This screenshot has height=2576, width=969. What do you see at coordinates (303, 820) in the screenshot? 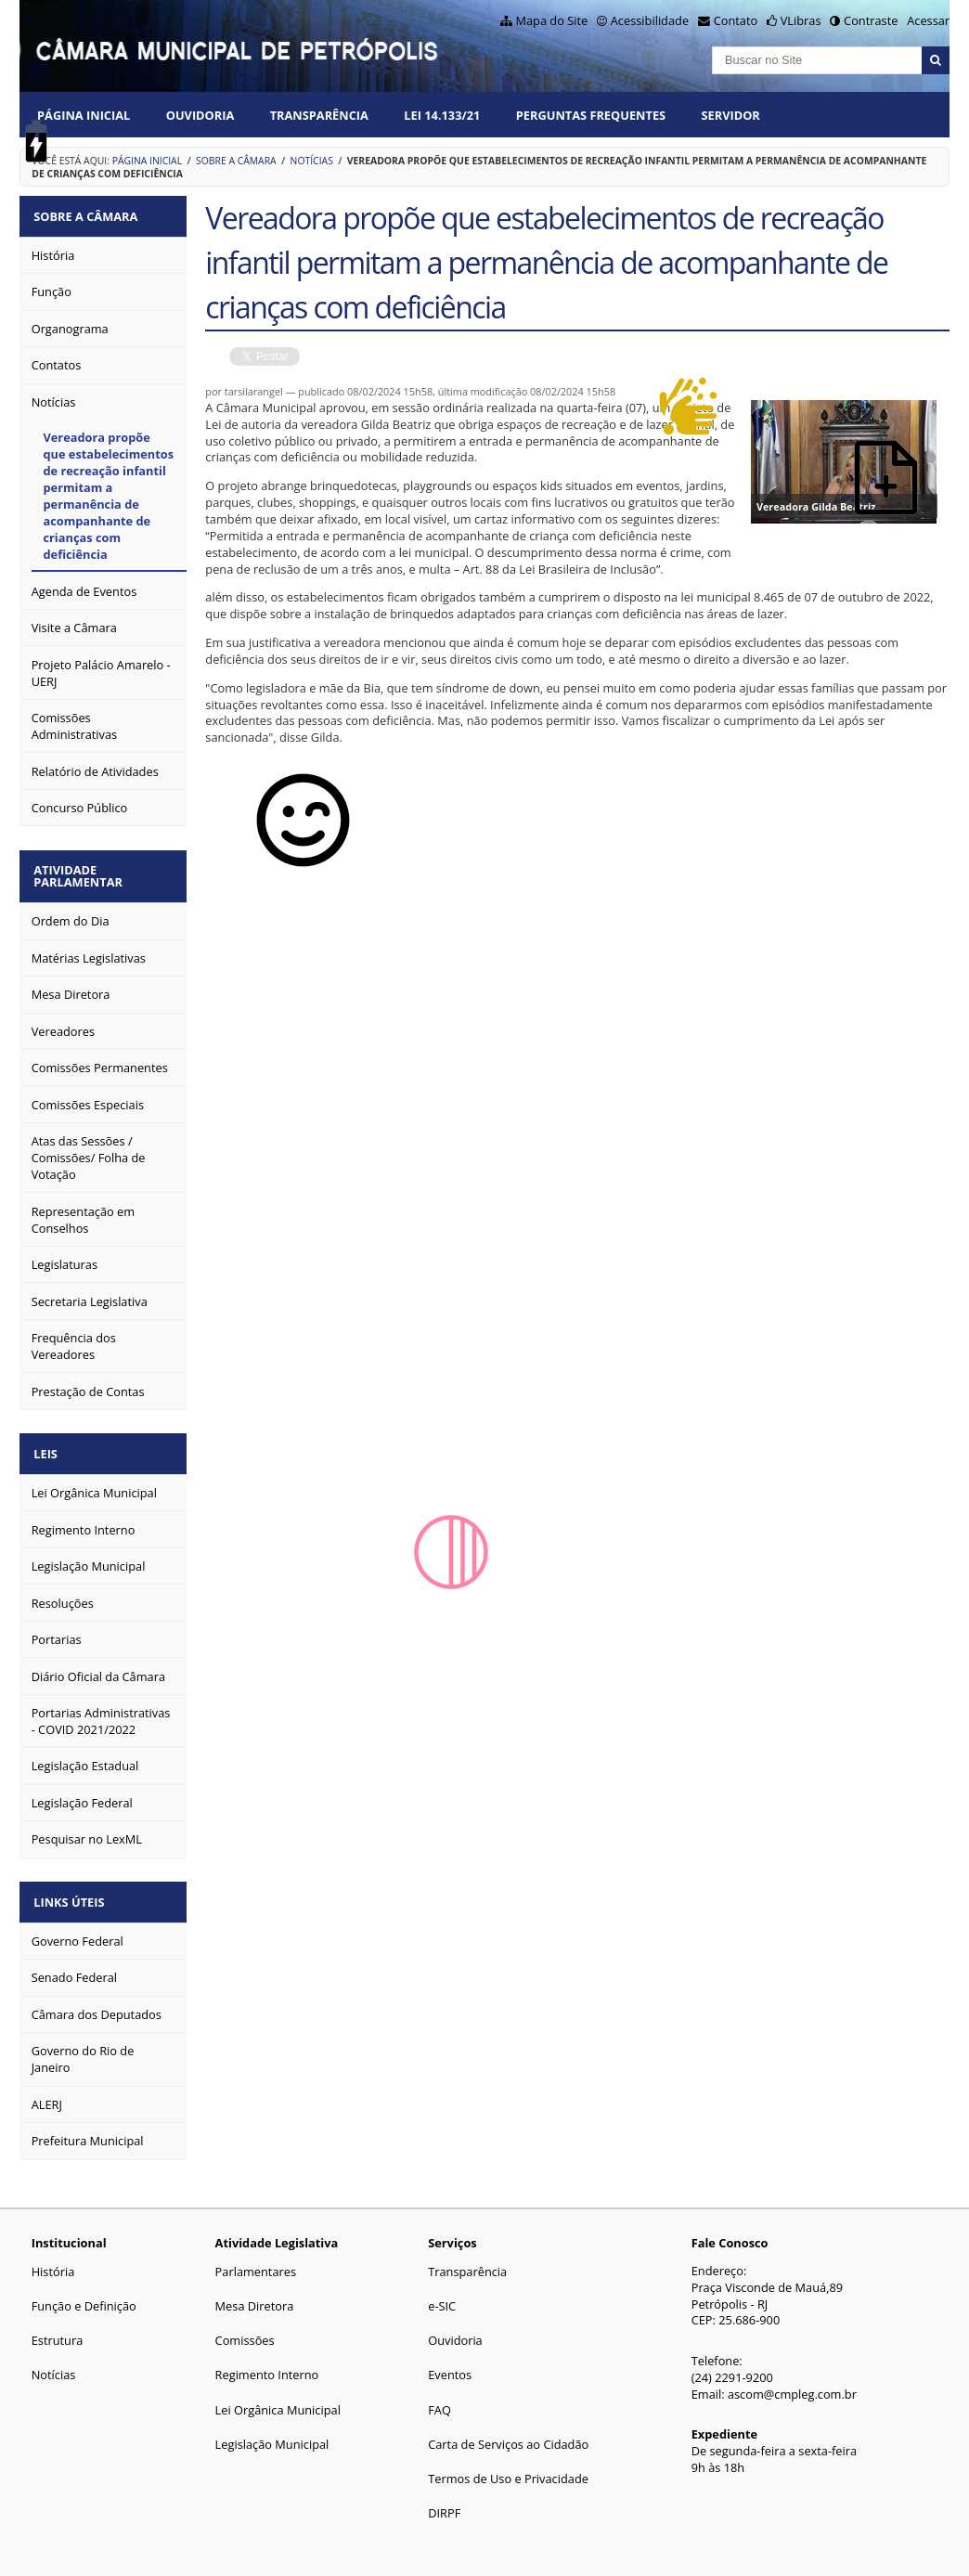
I see `insert a winking emoji or emoticon` at bounding box center [303, 820].